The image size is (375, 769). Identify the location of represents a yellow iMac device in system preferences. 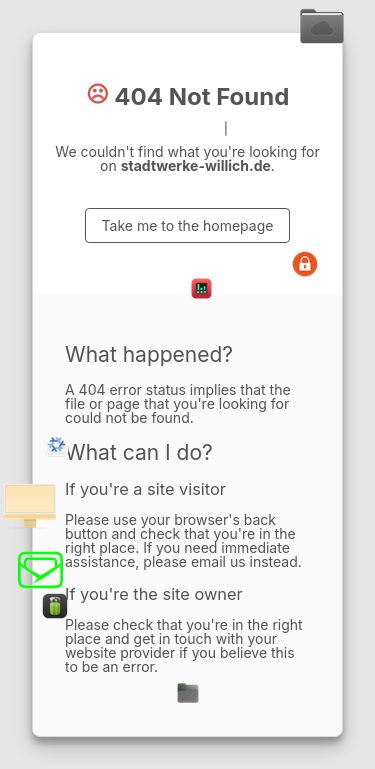
(30, 505).